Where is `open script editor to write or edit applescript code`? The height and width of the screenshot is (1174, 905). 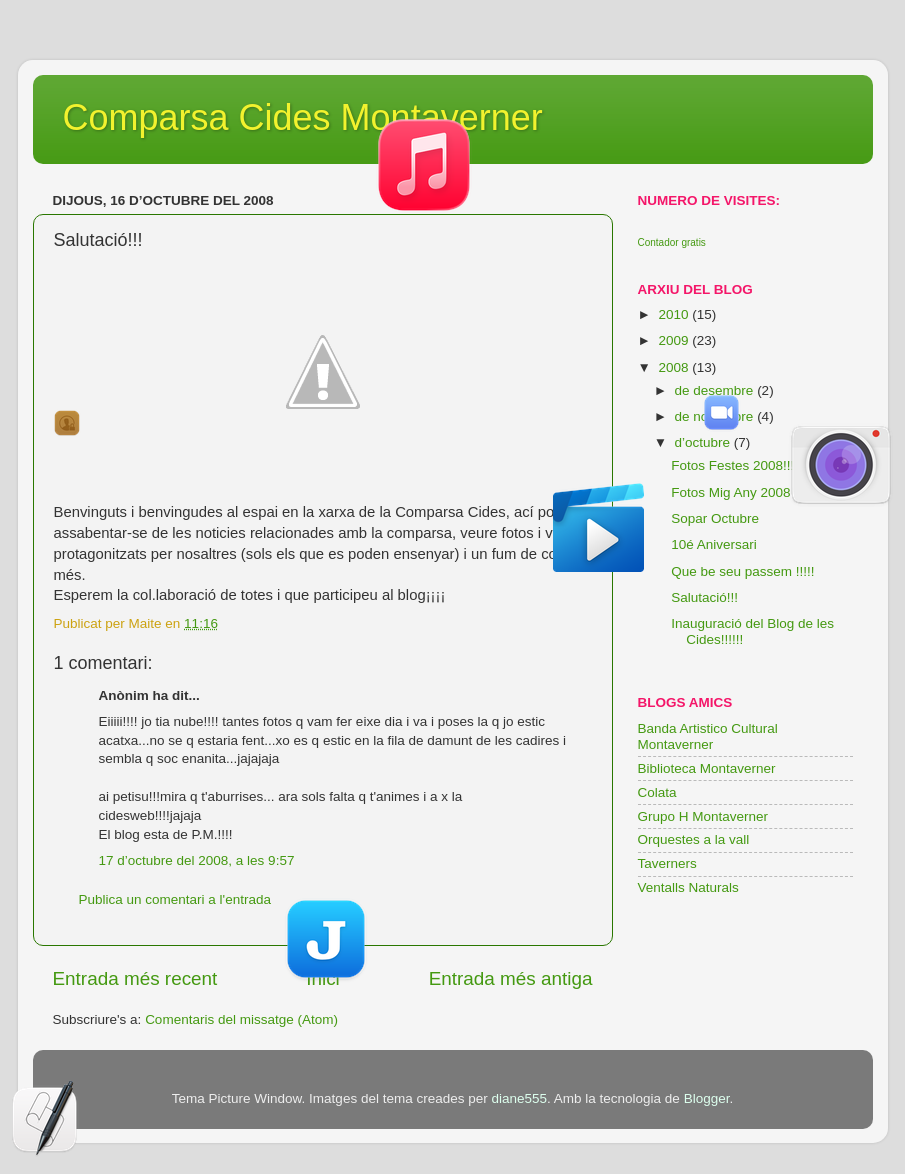
open script editor to write or edit applescript code is located at coordinates (44, 1119).